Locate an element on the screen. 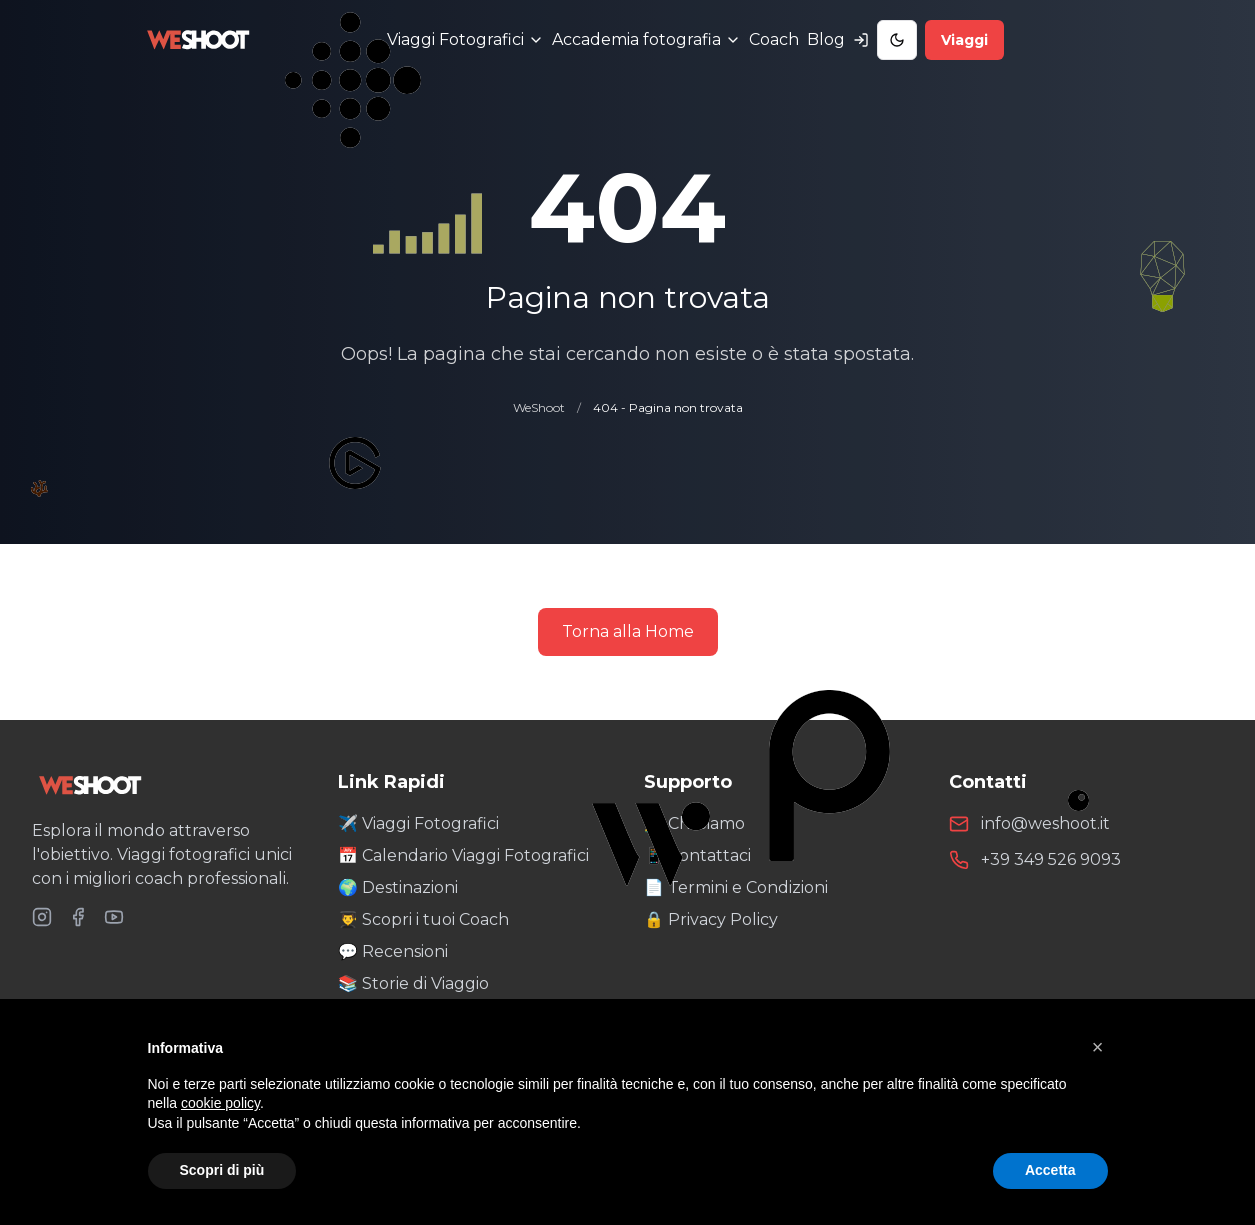 Image resolution: width=1255 pixels, height=1225 pixels. open the picsart app is located at coordinates (829, 775).